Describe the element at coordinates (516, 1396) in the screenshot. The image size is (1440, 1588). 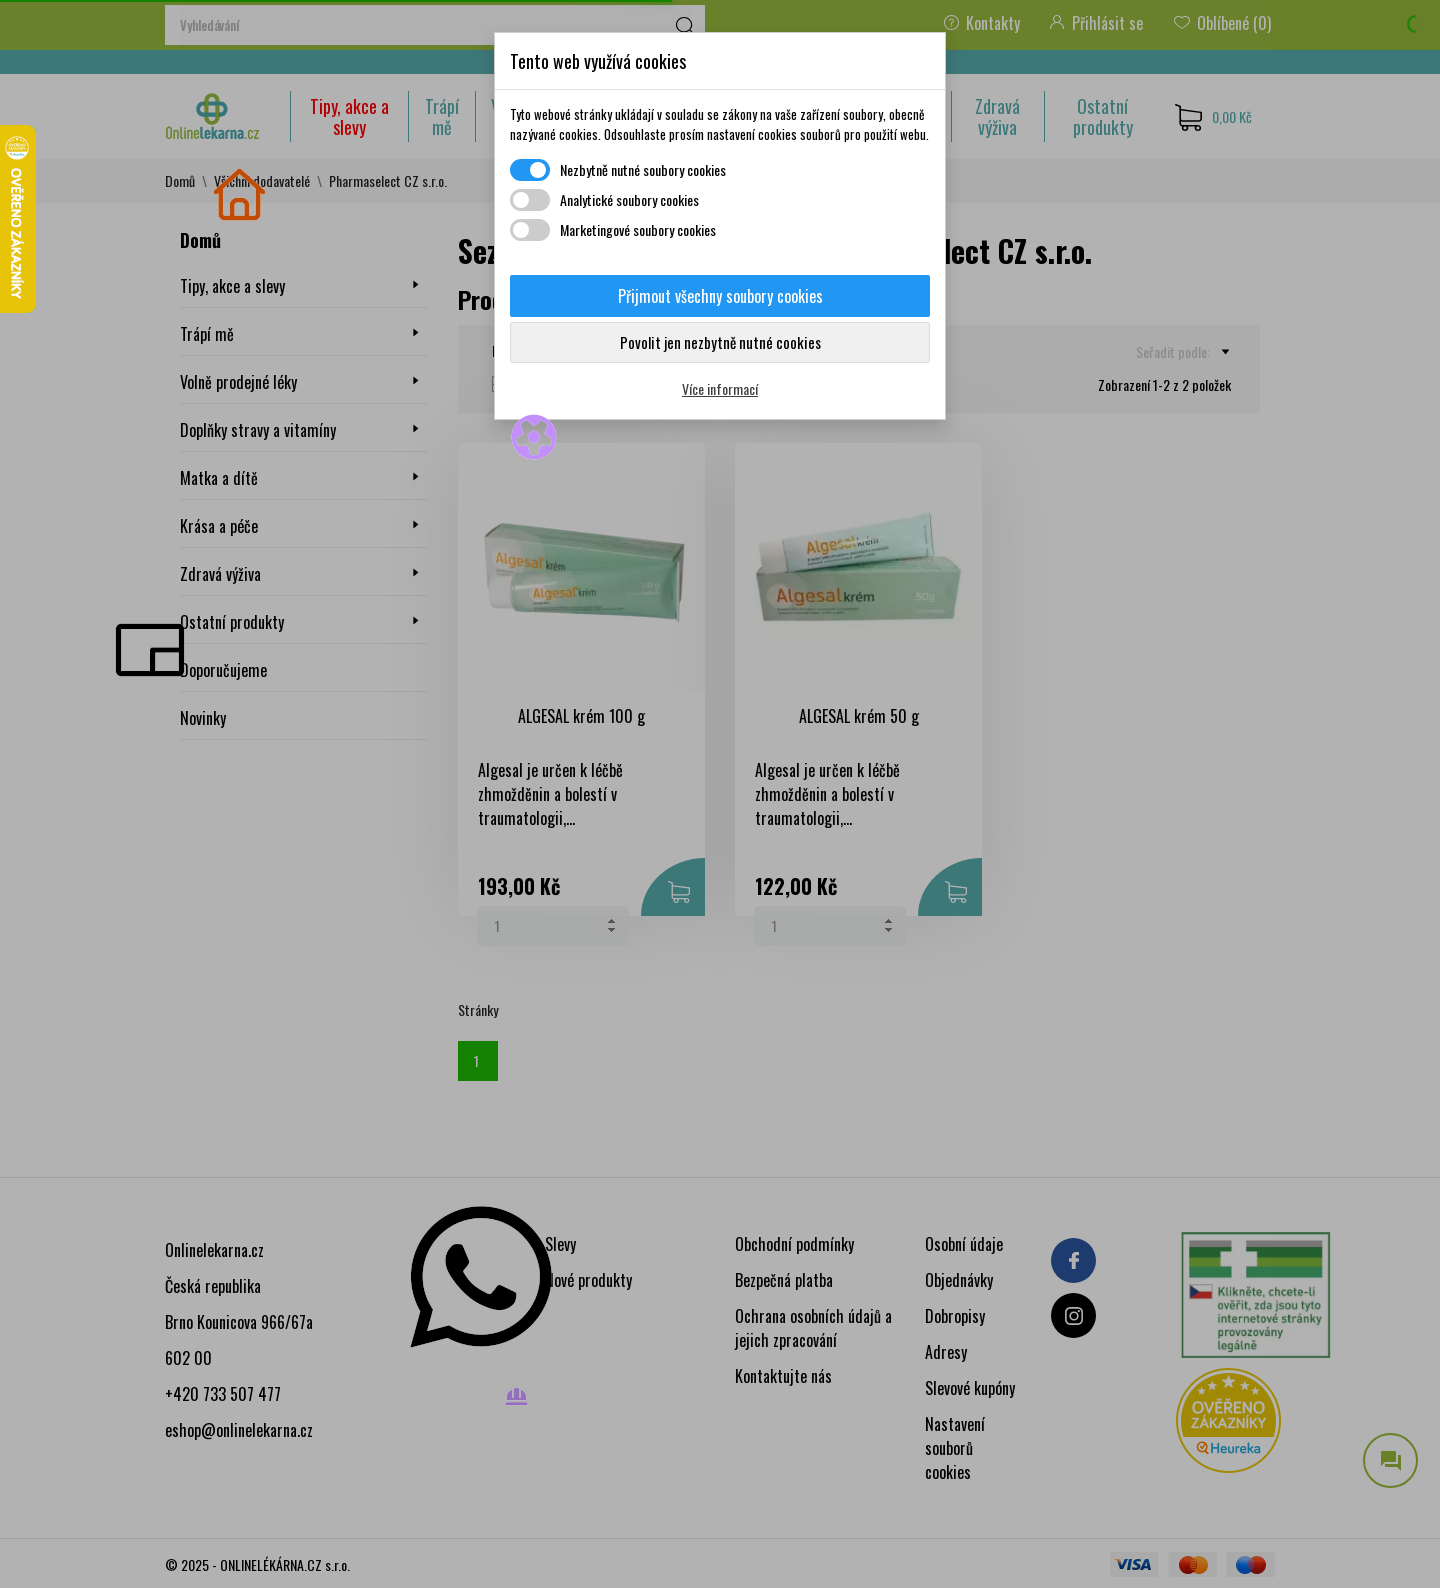
I see `view construction or work zone information` at that location.